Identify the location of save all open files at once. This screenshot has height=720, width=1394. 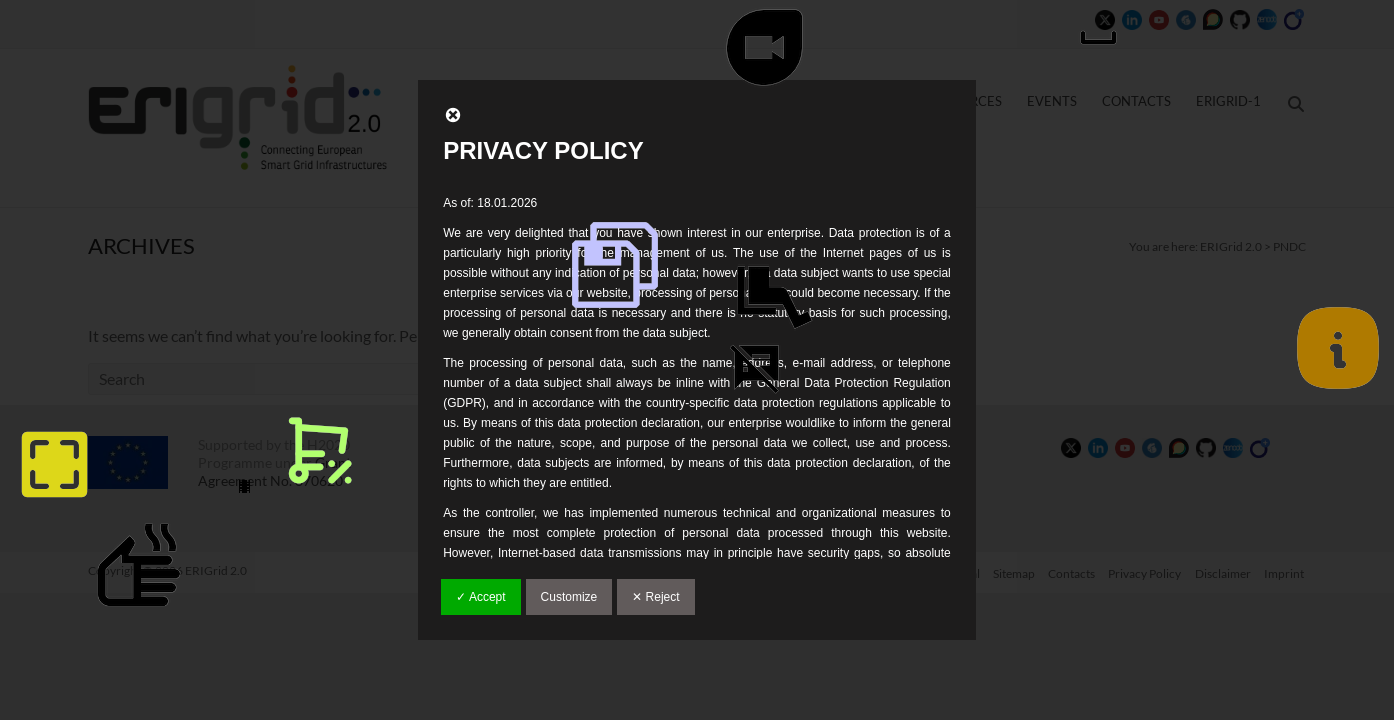
(615, 265).